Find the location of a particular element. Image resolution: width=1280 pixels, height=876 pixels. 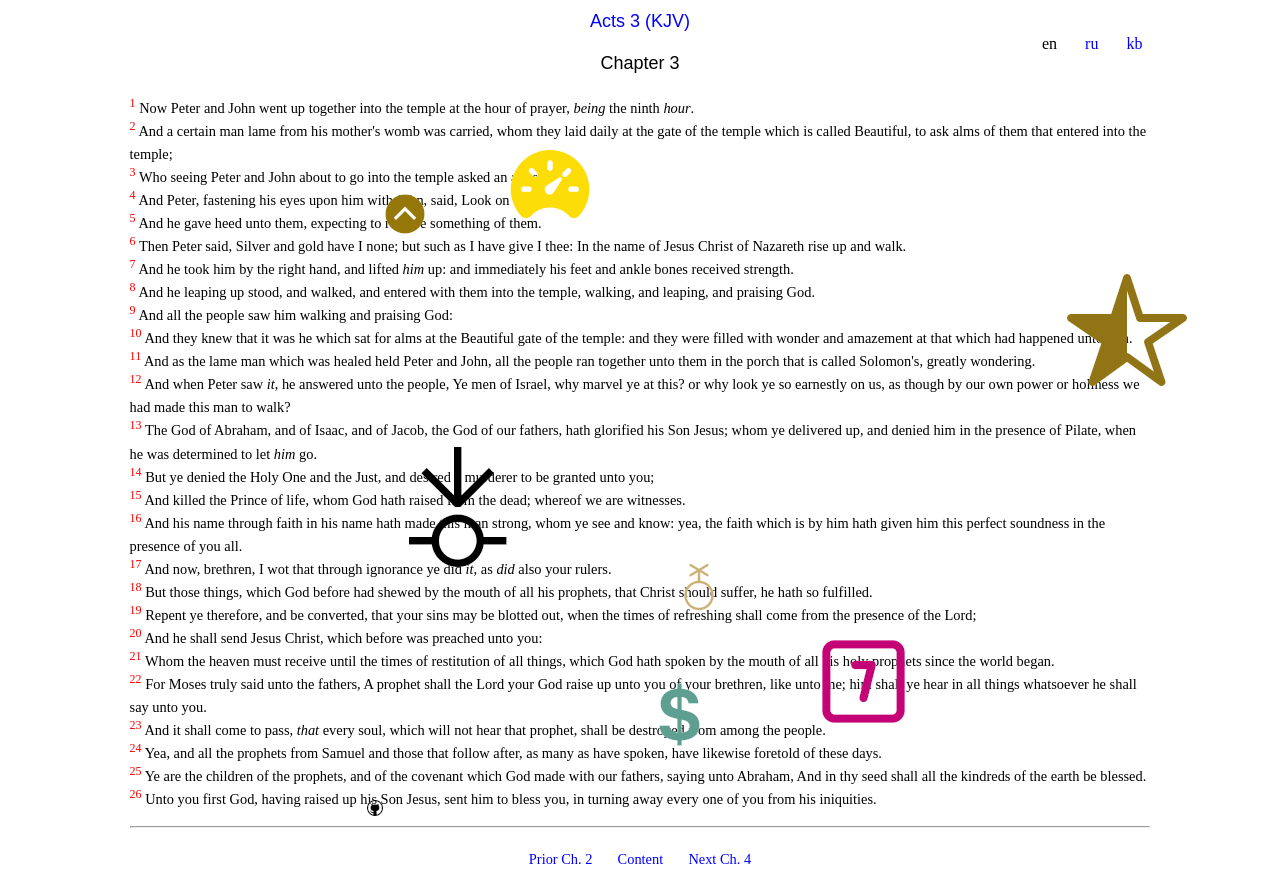

indicates a partial or half-star rating is located at coordinates (1127, 330).